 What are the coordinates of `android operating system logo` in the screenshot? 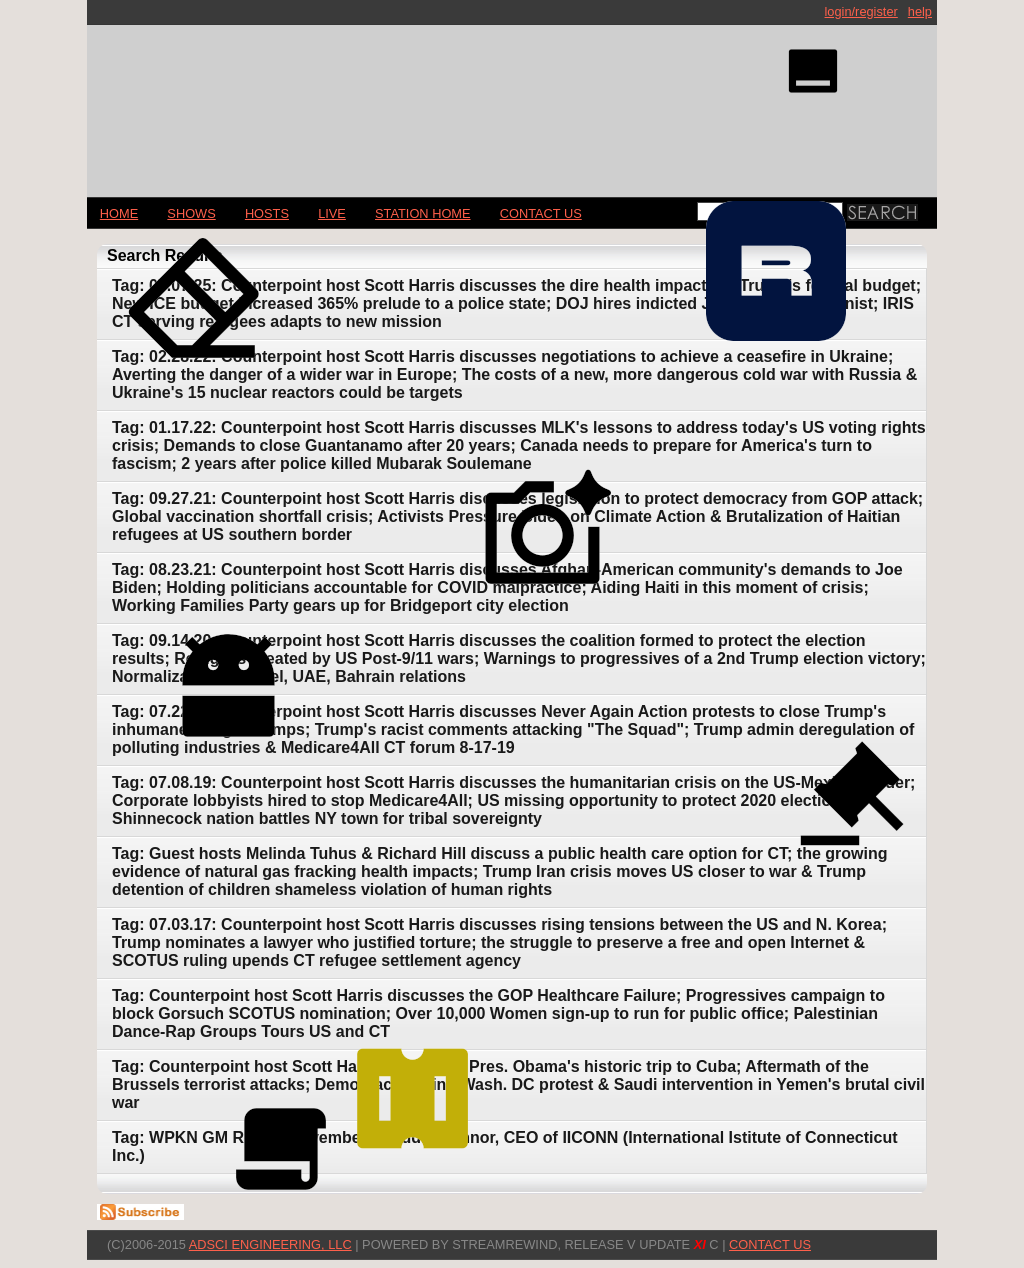 It's located at (228, 685).